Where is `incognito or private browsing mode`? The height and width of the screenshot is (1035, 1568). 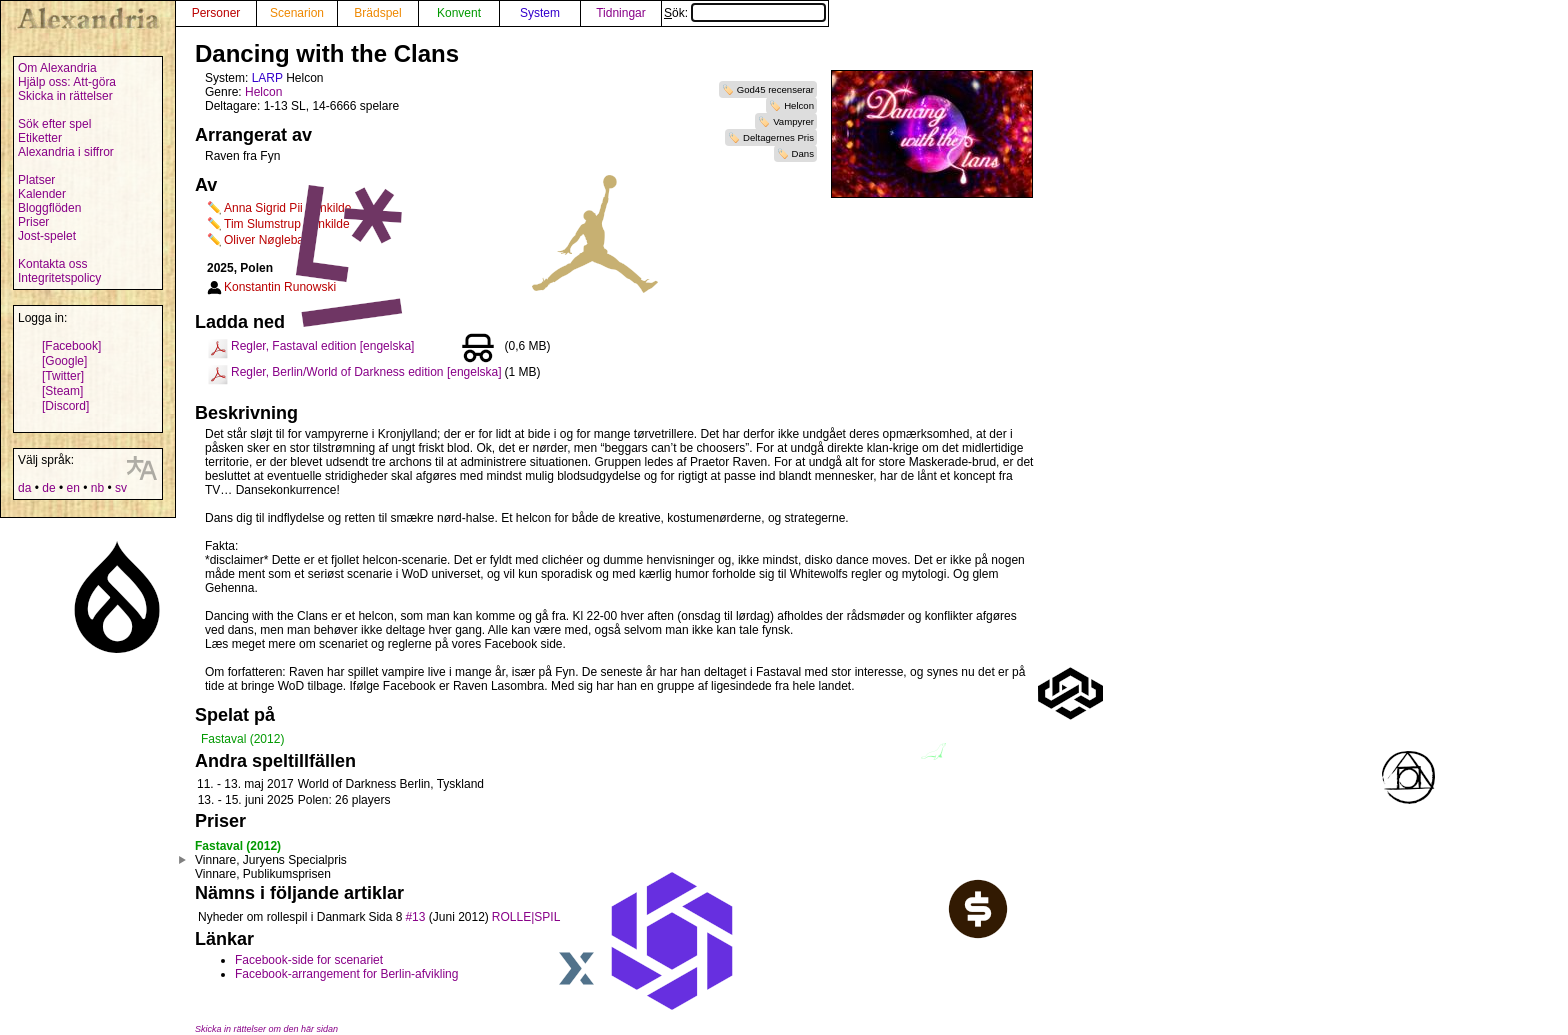
incognito or private browsing mode is located at coordinates (478, 348).